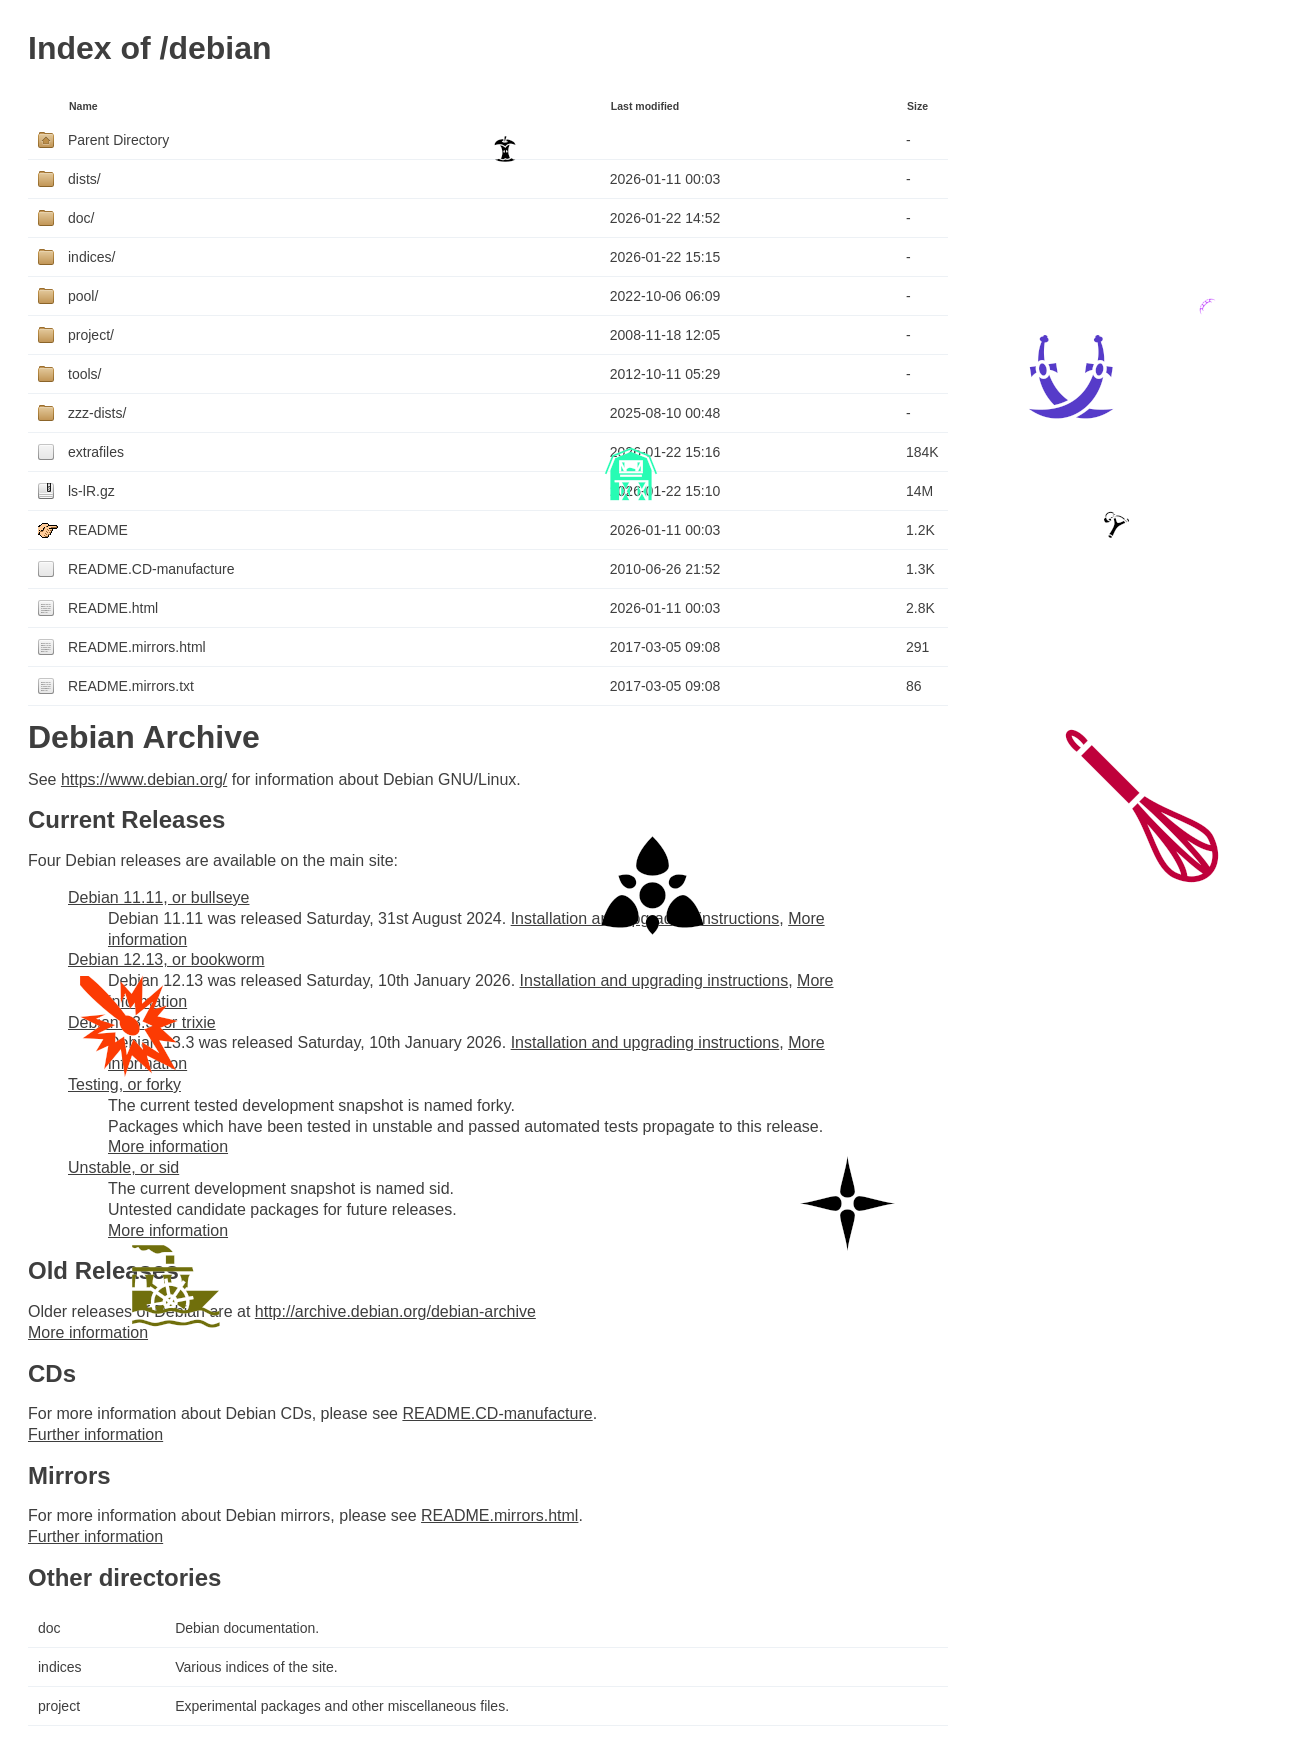  What do you see at coordinates (847, 1203) in the screenshot?
I see `initialize spike trap or hazard` at bounding box center [847, 1203].